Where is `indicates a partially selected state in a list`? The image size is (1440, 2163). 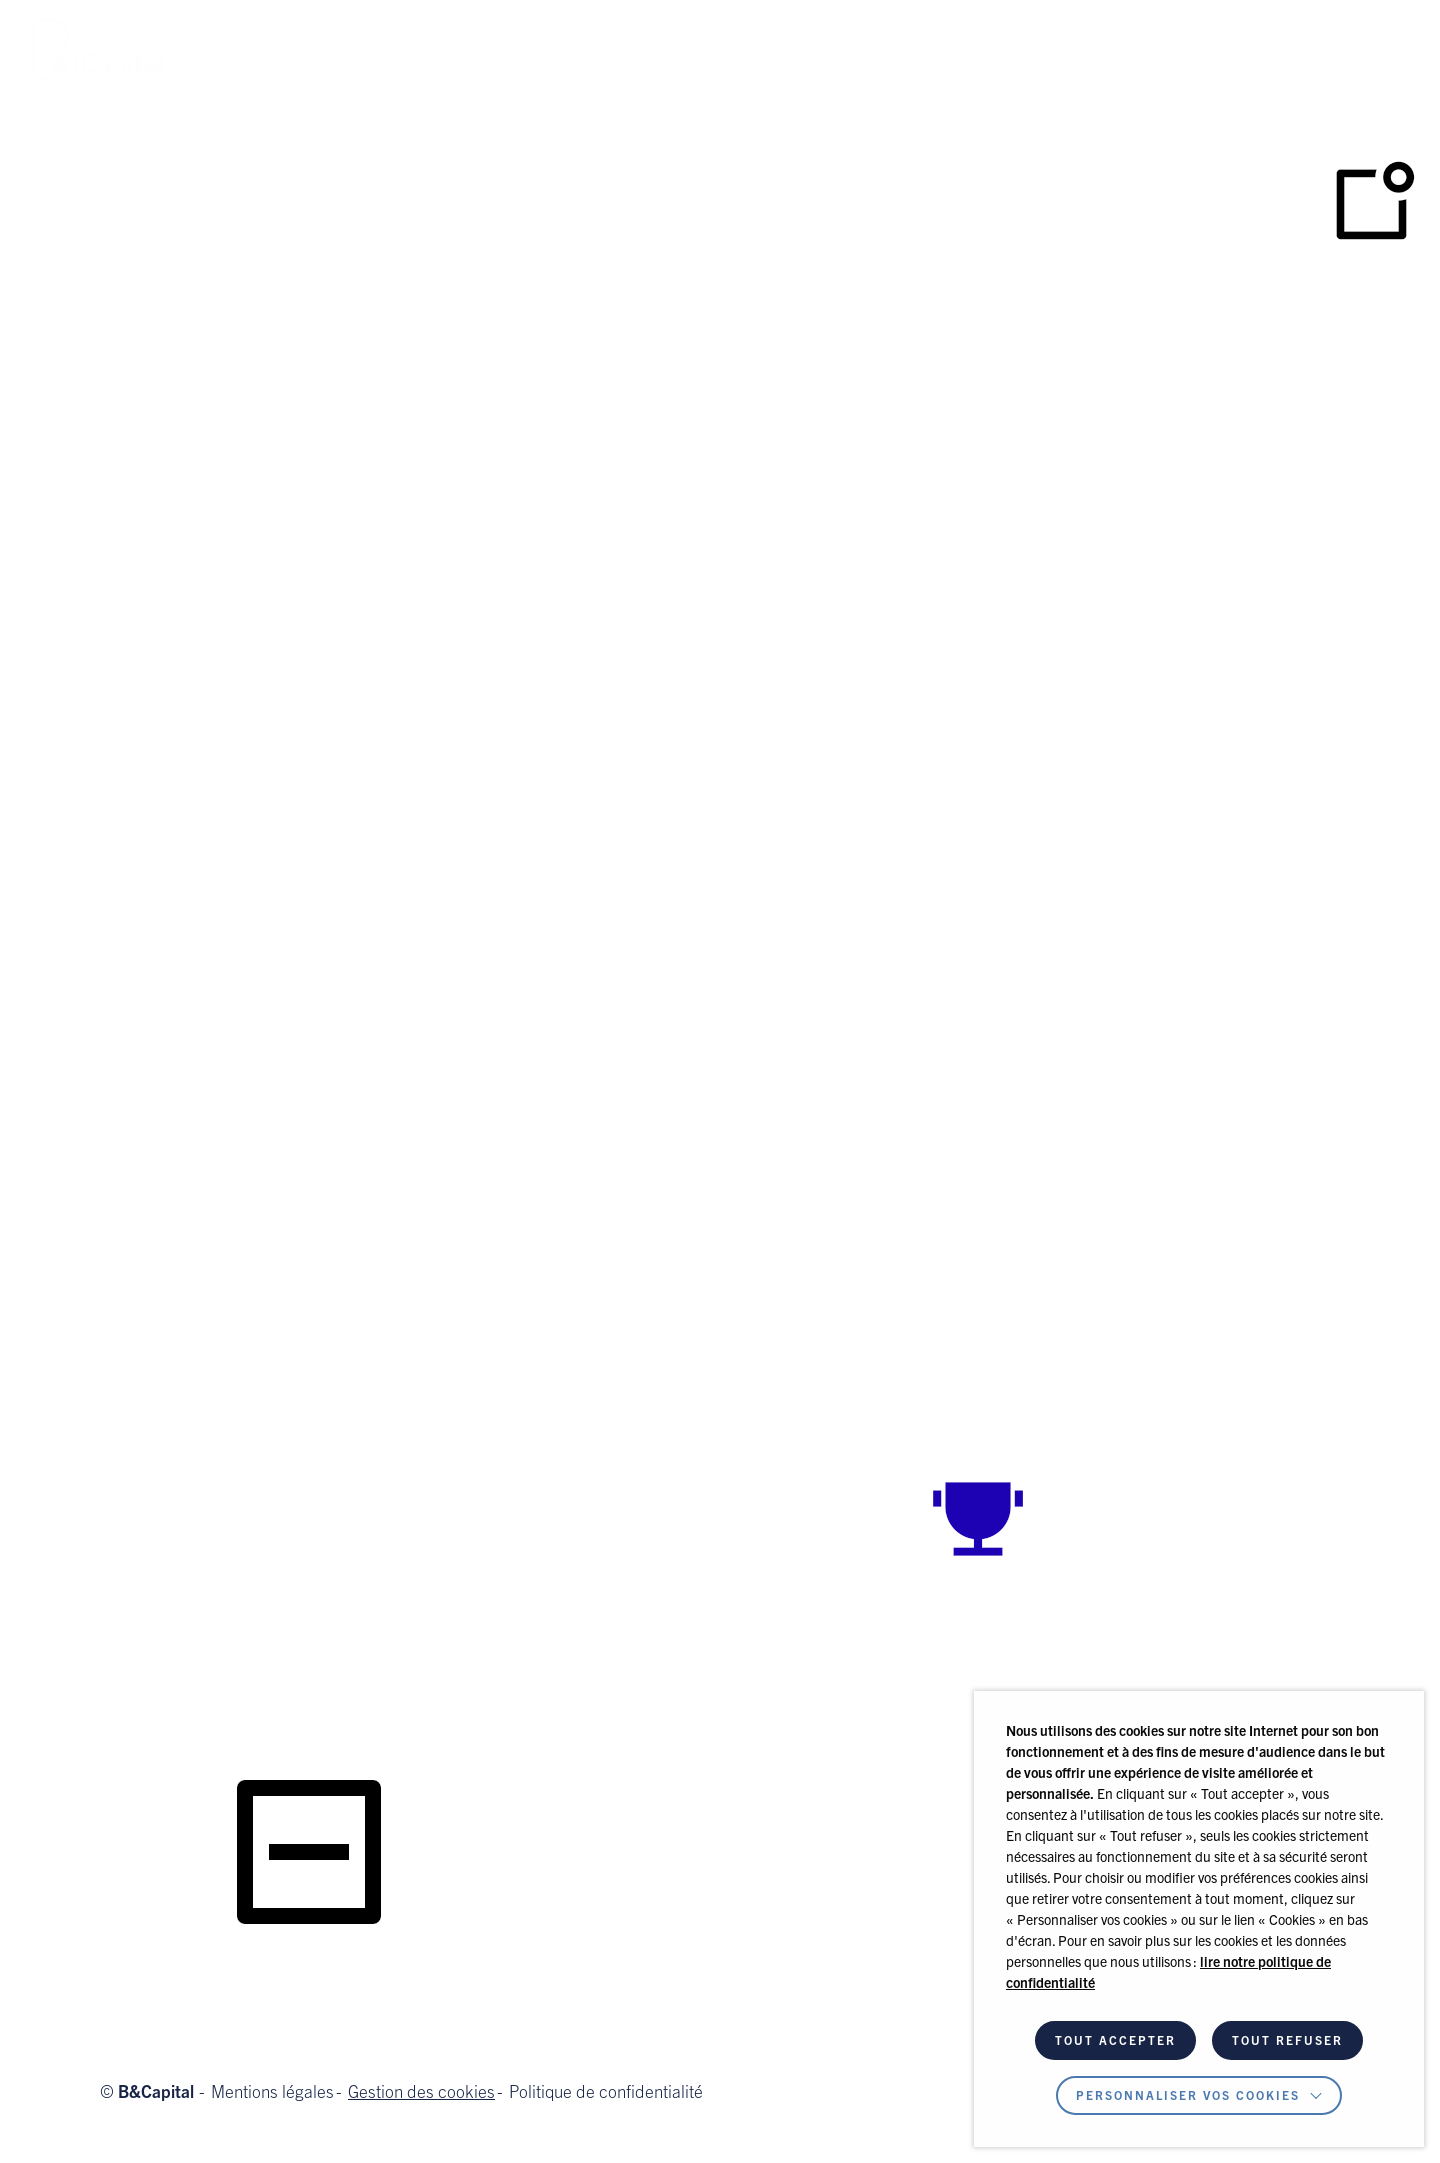 indicates a partially selected state in a list is located at coordinates (309, 1852).